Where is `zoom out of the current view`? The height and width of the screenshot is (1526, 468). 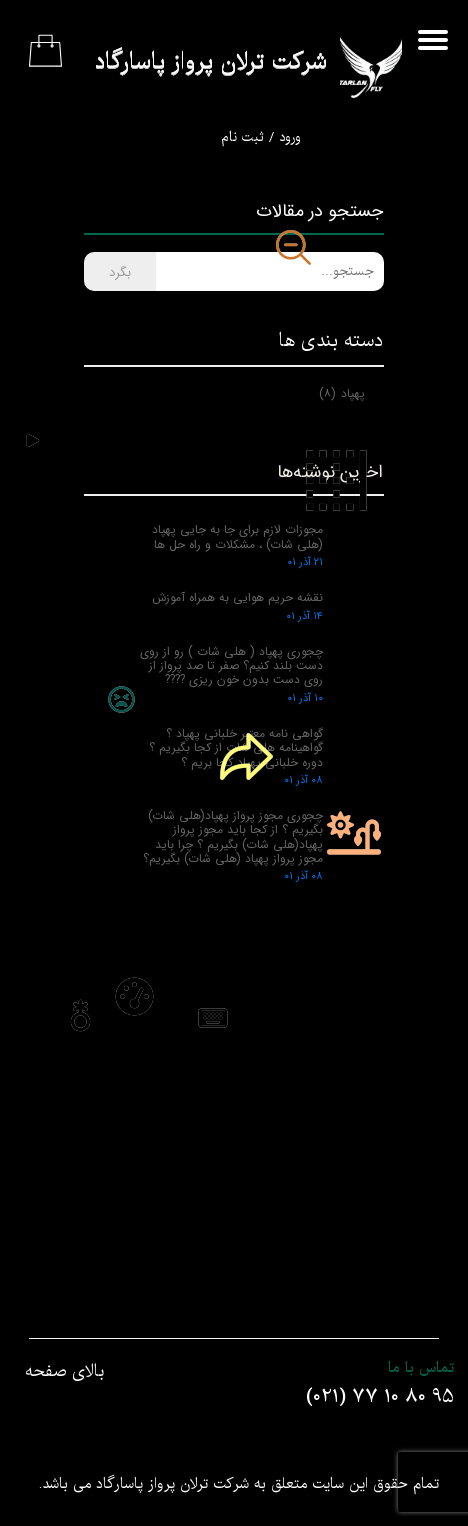
zoom out of the current view is located at coordinates (293, 247).